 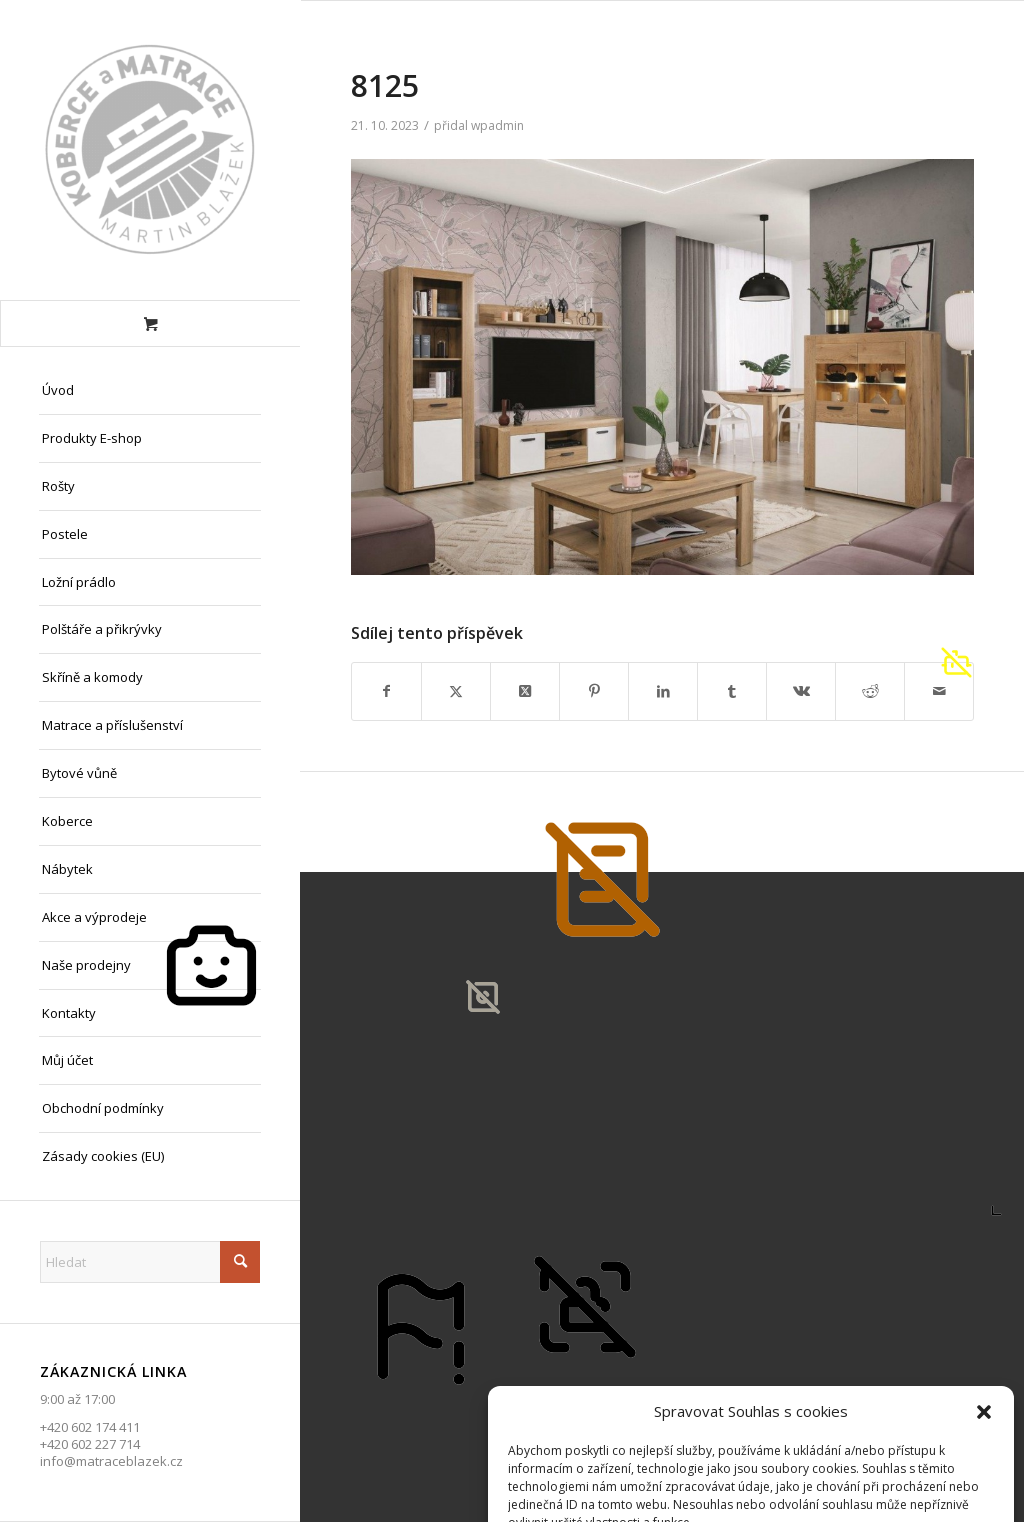 I want to click on disable mask or overlay effect, so click(x=483, y=997).